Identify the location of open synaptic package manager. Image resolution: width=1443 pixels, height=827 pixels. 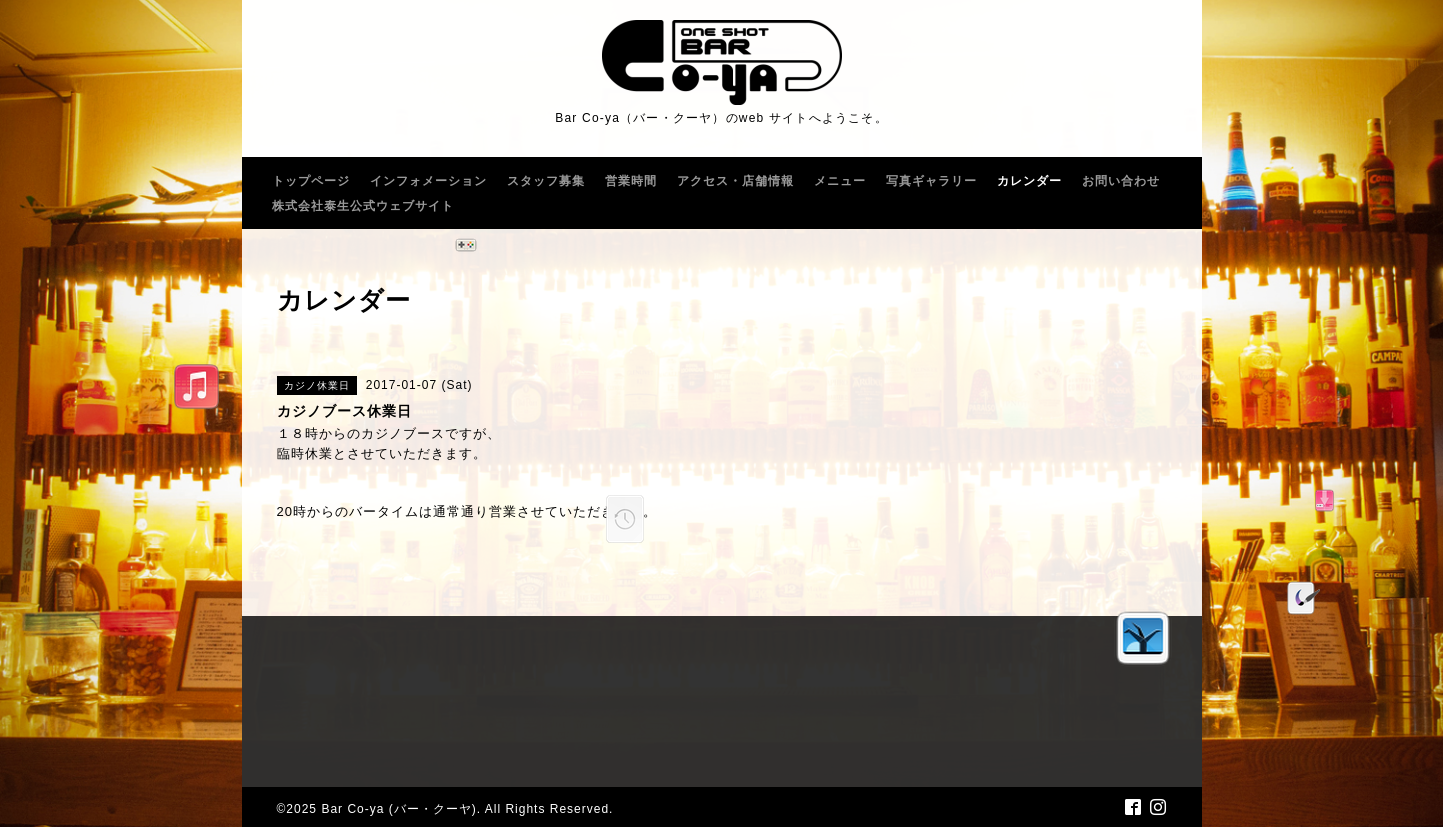
(1324, 500).